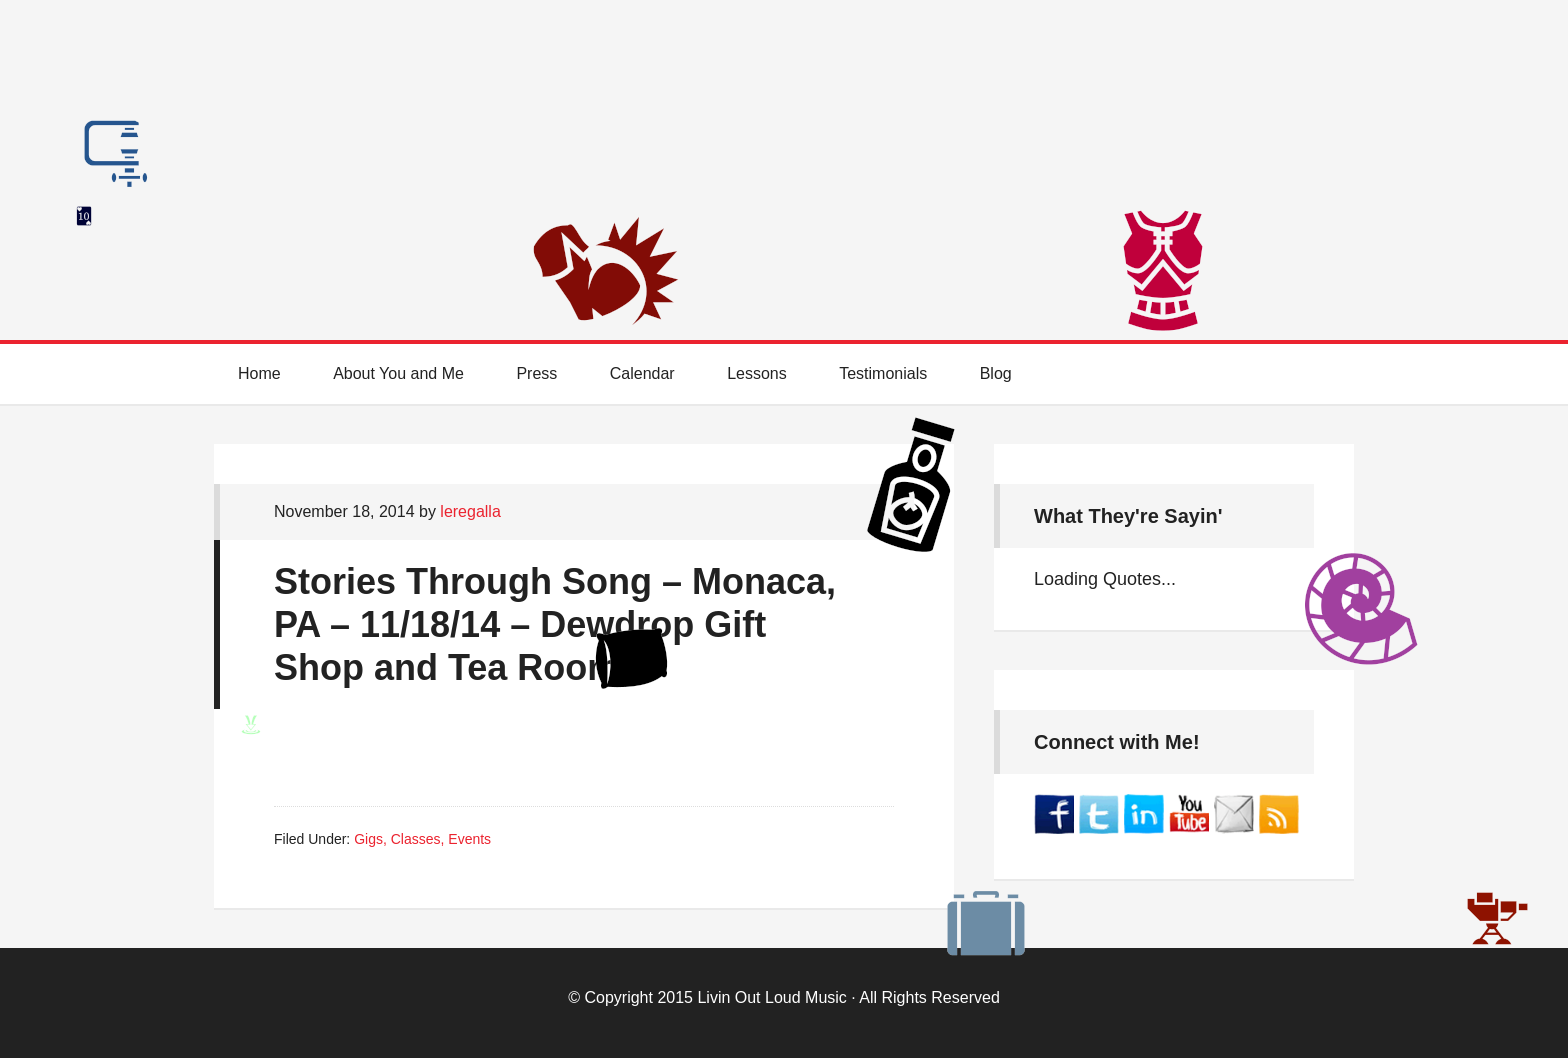 The image size is (1568, 1058). What do you see at coordinates (606, 271) in the screenshot?
I see `kick attack action in a game` at bounding box center [606, 271].